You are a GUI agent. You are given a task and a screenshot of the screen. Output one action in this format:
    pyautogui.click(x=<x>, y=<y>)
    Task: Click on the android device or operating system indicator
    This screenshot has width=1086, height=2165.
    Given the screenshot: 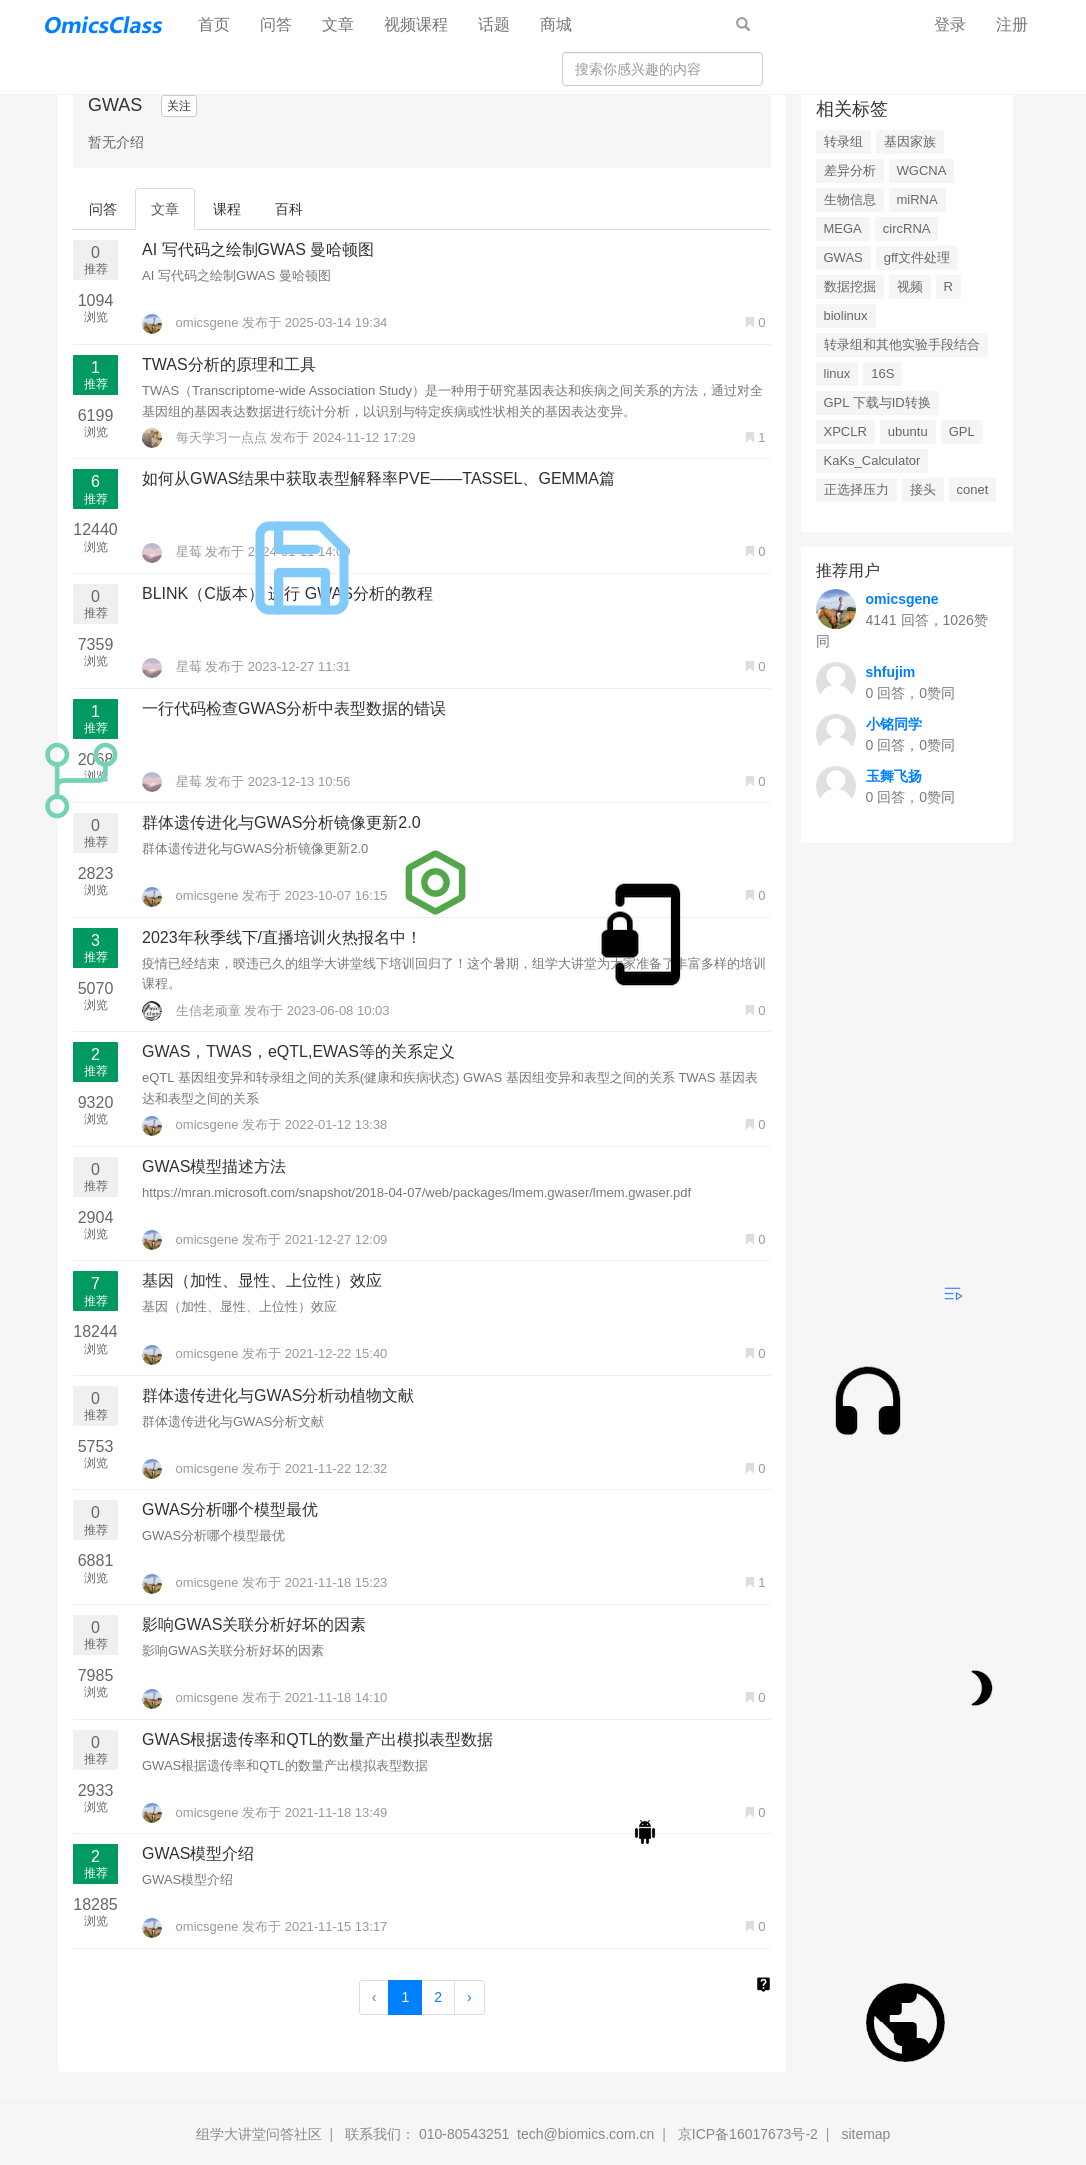 What is the action you would take?
    pyautogui.click(x=645, y=1832)
    